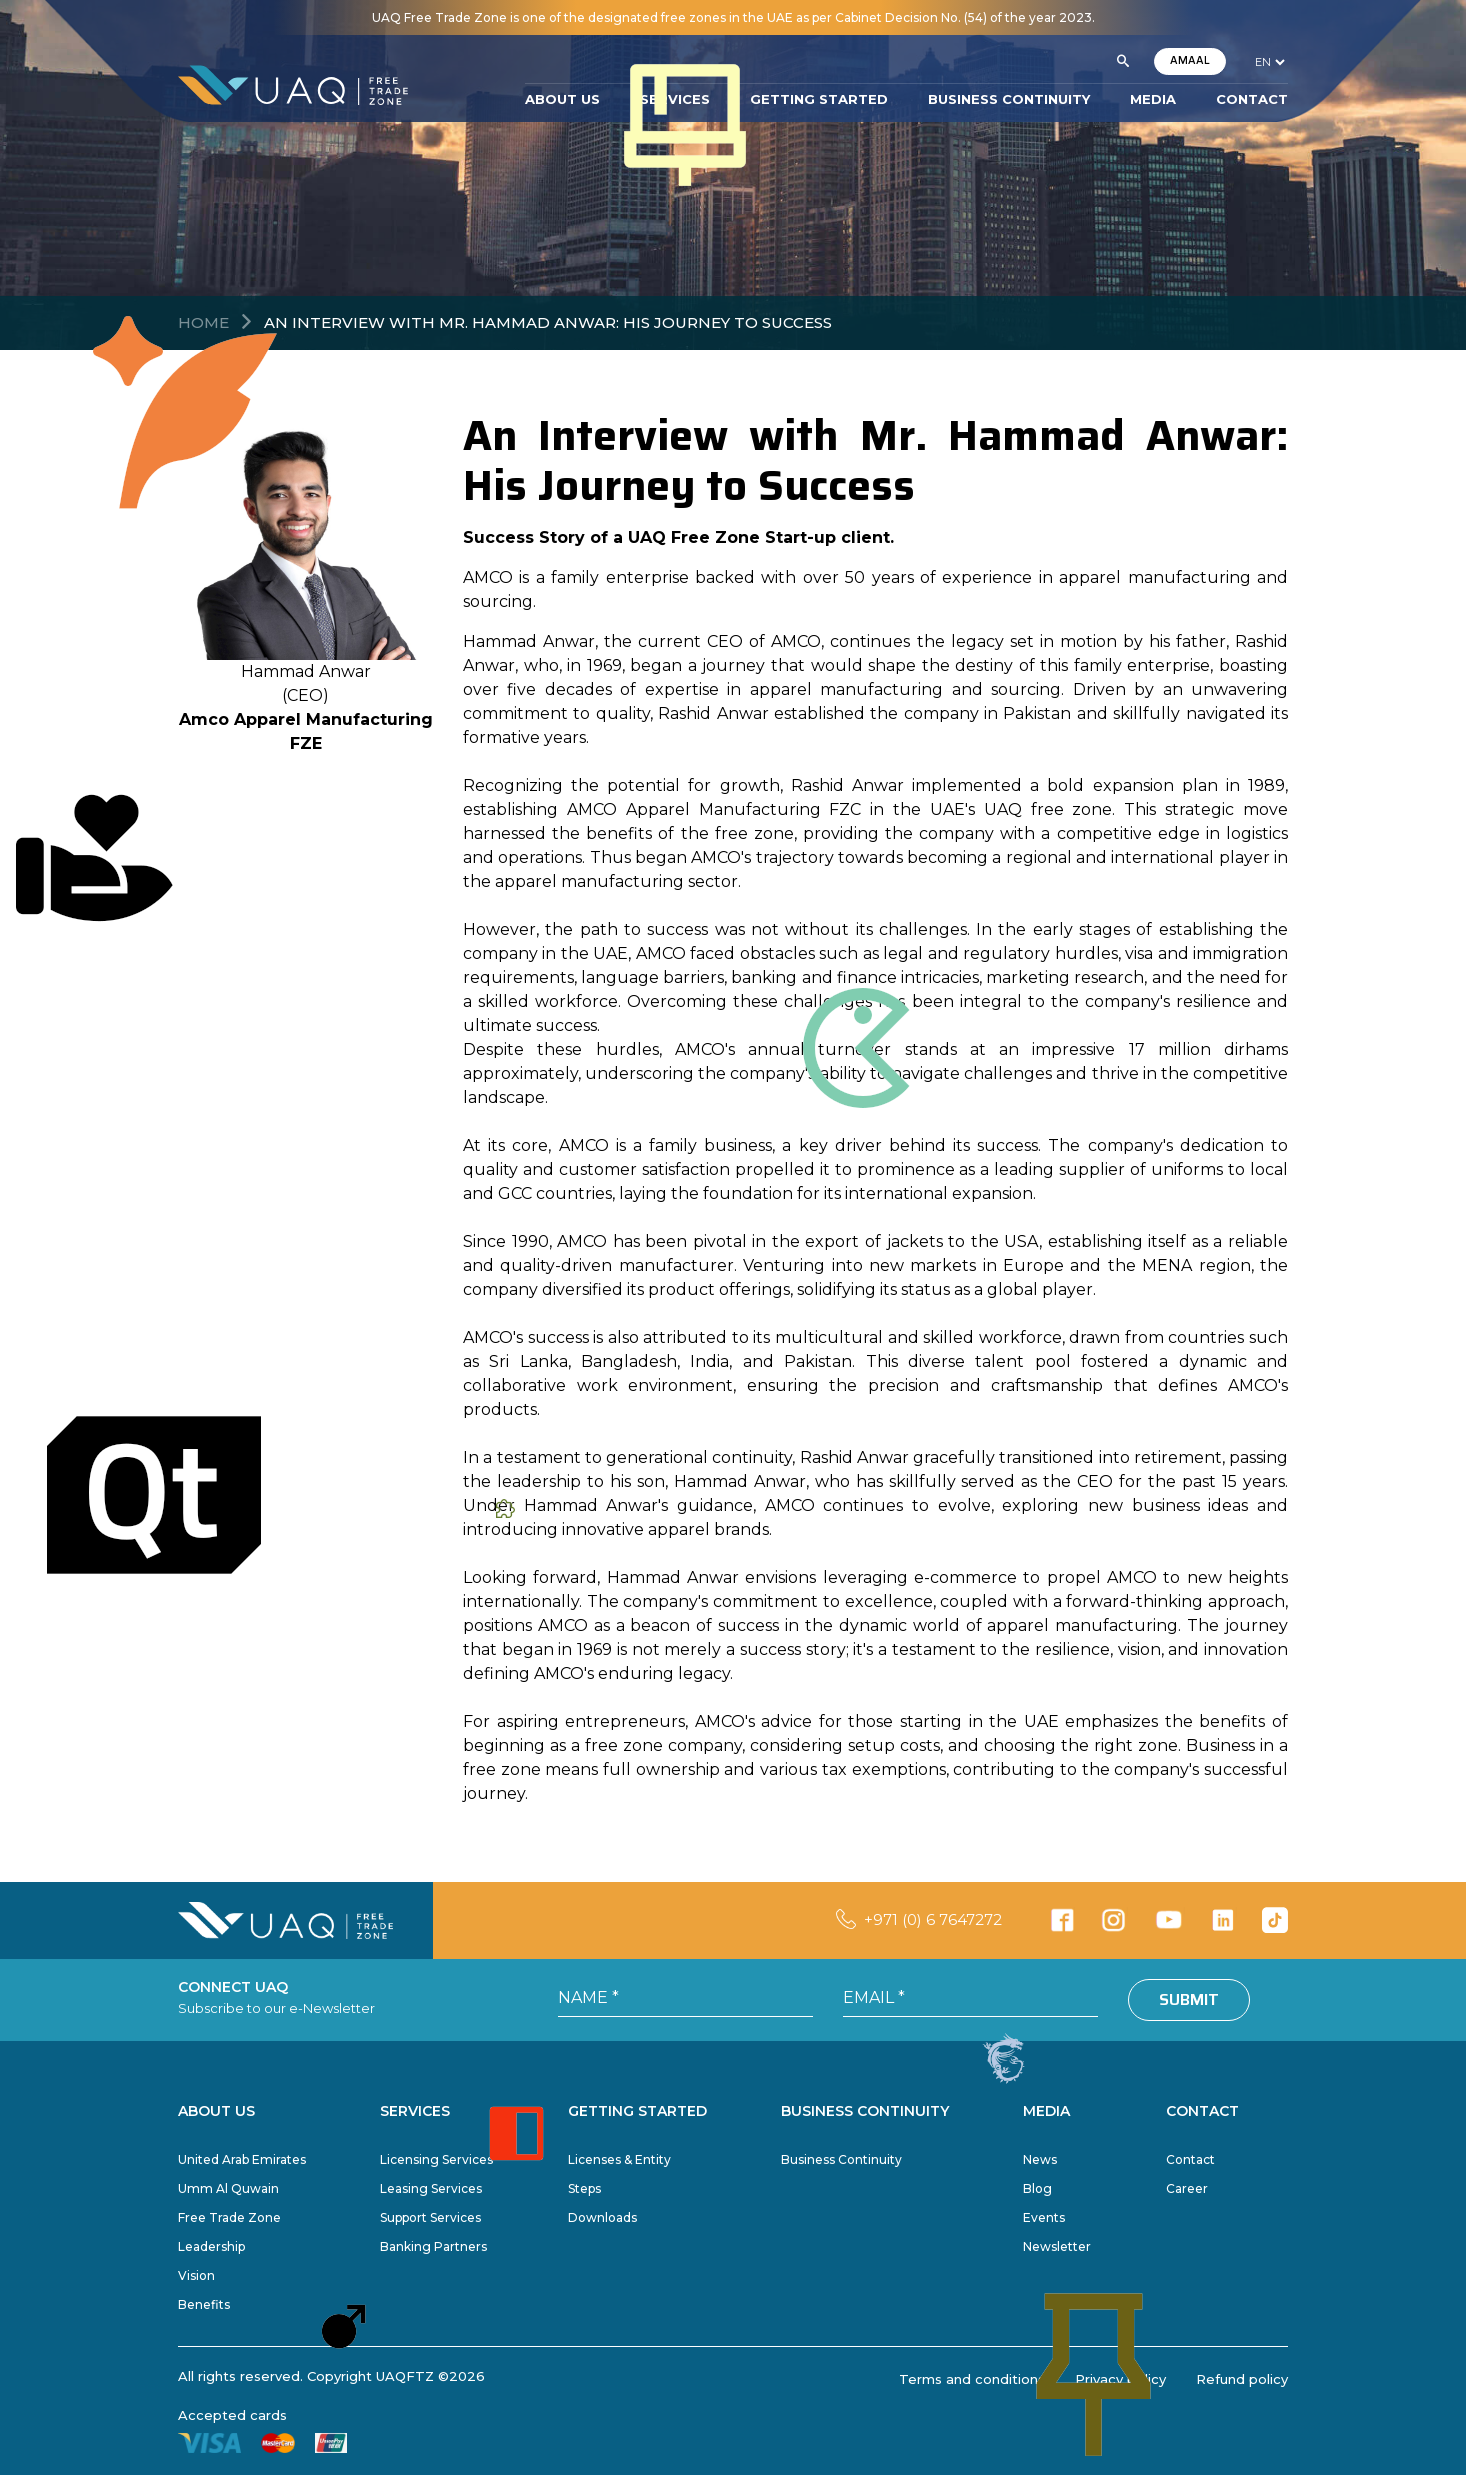 Image resolution: width=1466 pixels, height=2475 pixels. What do you see at coordinates (198, 421) in the screenshot?
I see `compose with AI writing assistance` at bounding box center [198, 421].